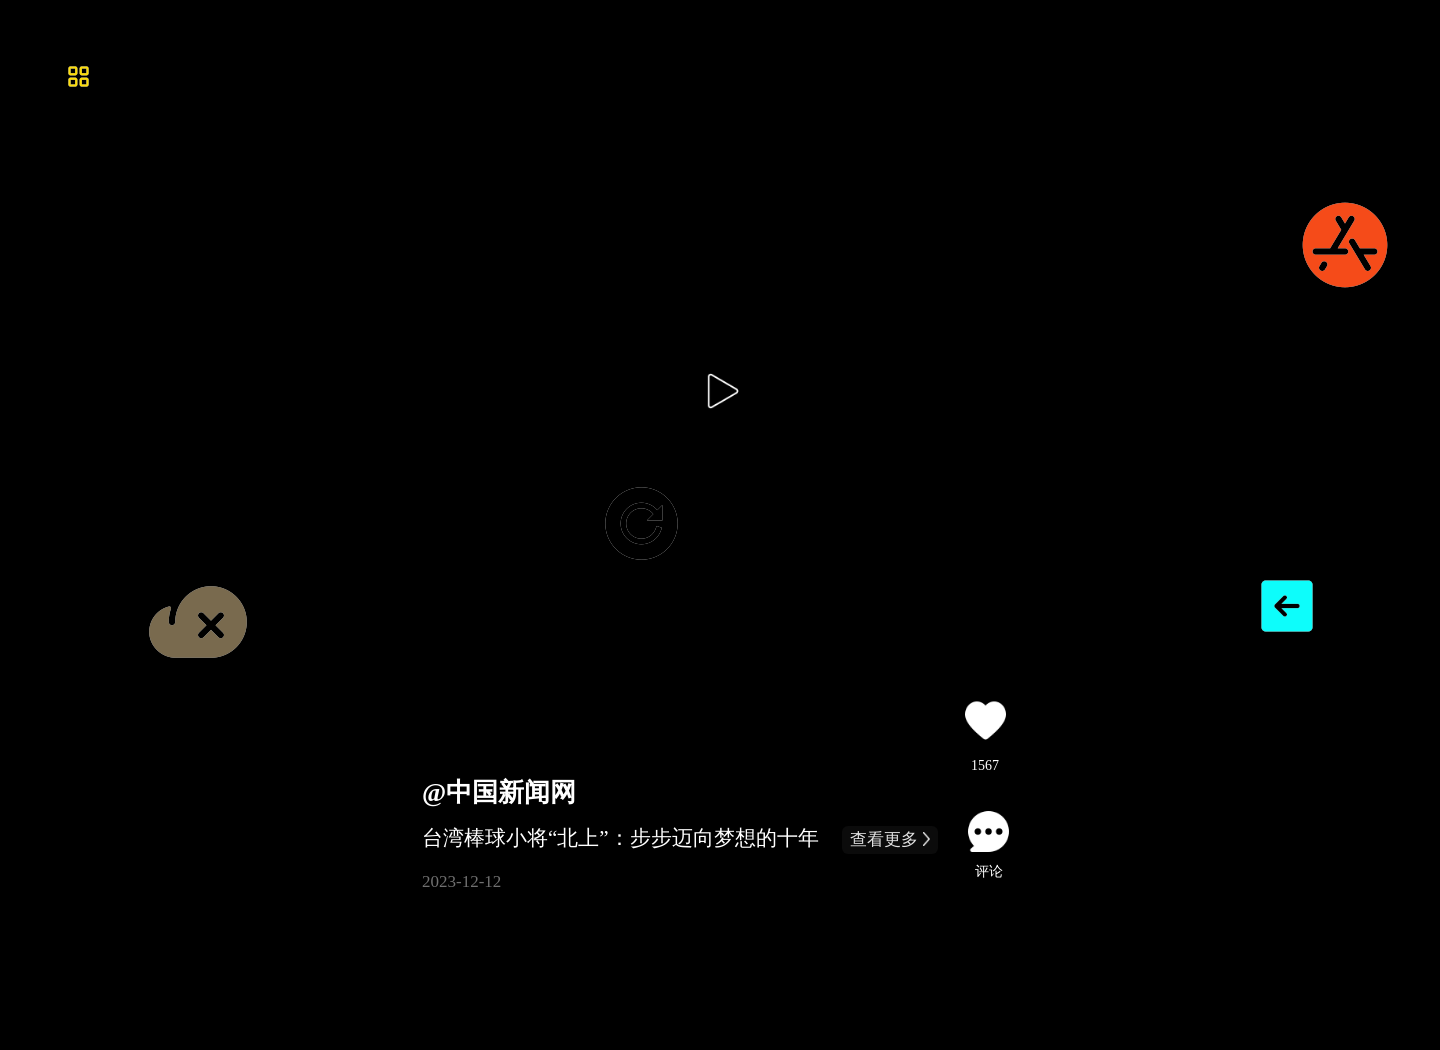 This screenshot has width=1440, height=1050. I want to click on refresh or reload content, so click(641, 523).